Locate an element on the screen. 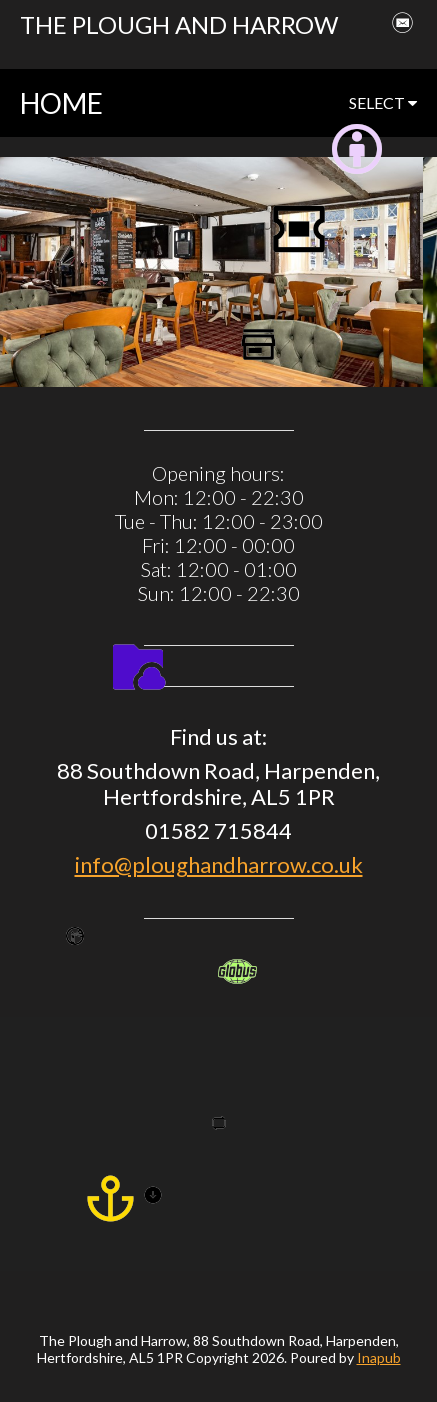 The height and width of the screenshot is (1402, 437). indicates creative commons attribution required is located at coordinates (357, 149).